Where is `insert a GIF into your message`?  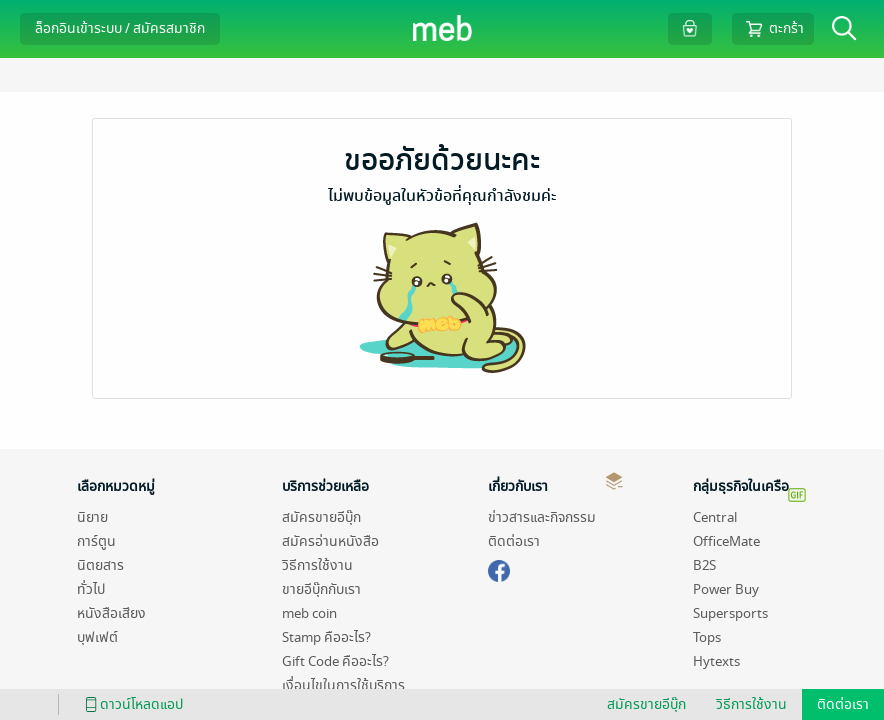
insert a GIF into your message is located at coordinates (797, 495).